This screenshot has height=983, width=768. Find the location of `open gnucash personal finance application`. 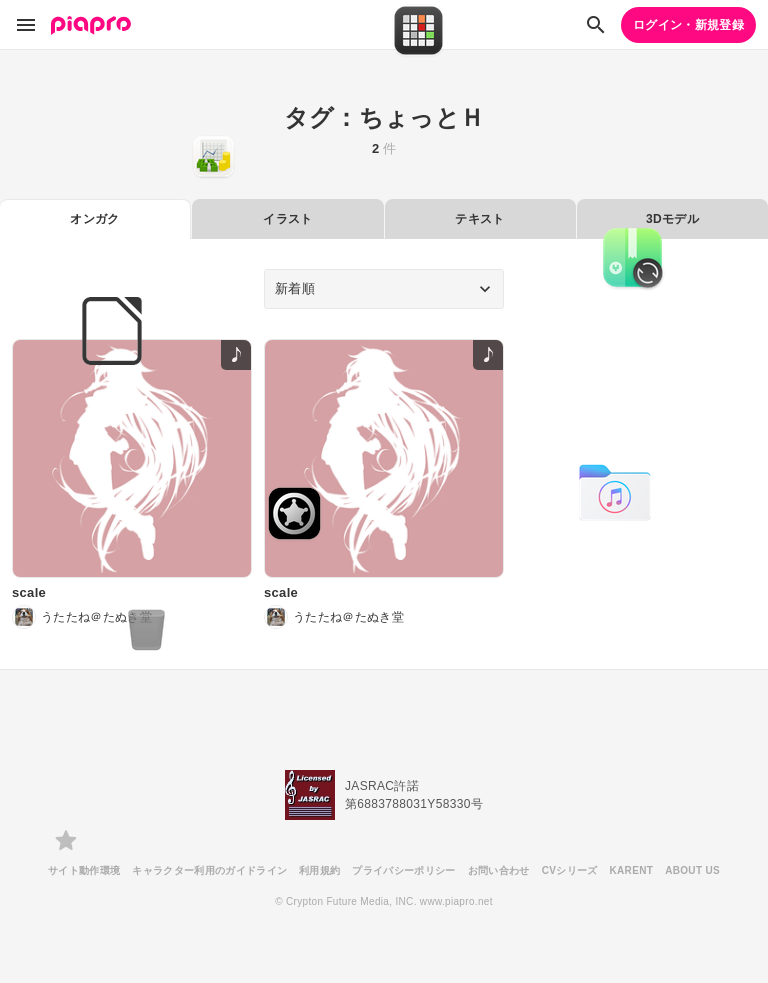

open gnucash personal finance application is located at coordinates (213, 156).